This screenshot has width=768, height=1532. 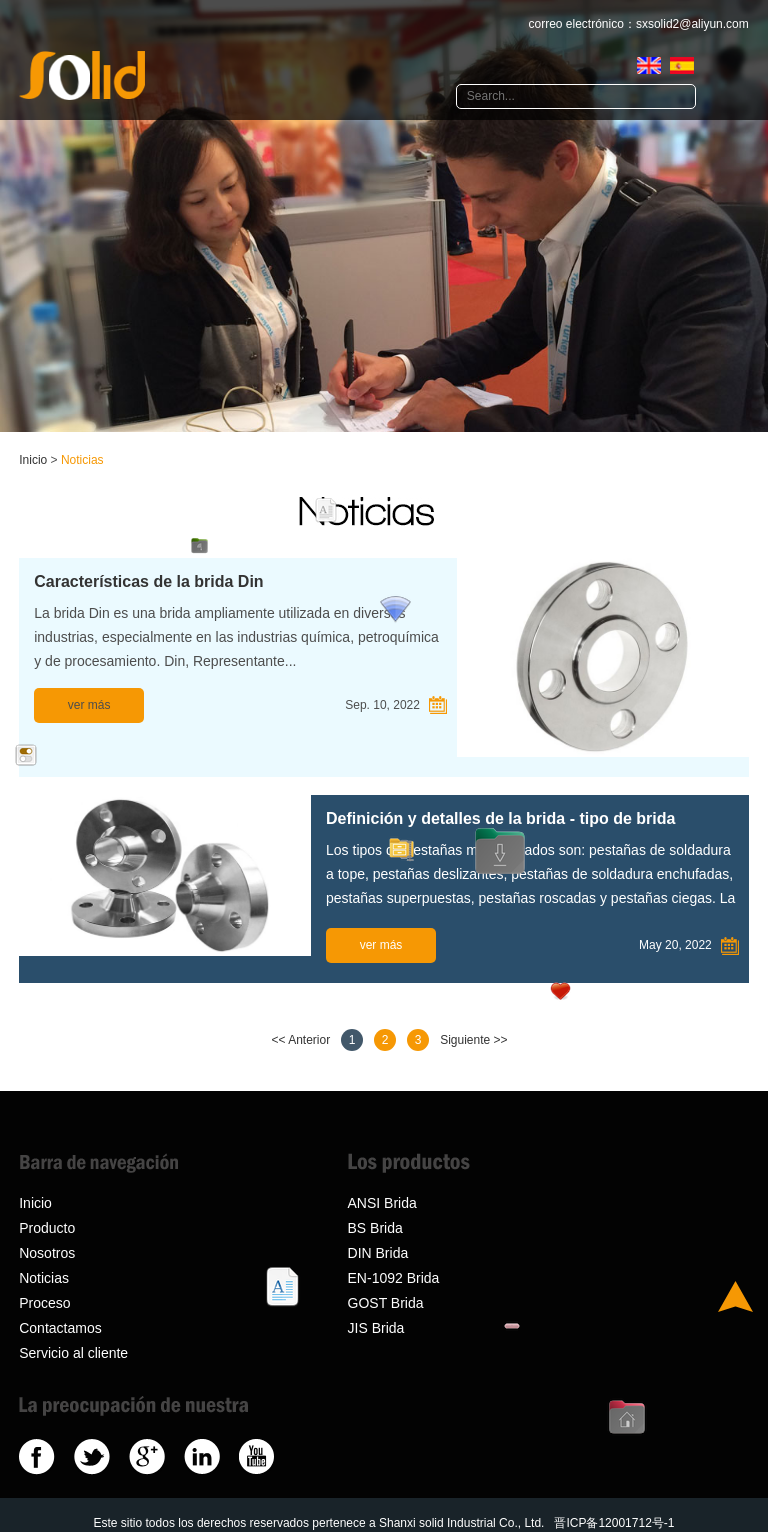 What do you see at coordinates (512, 1326) in the screenshot?
I see `connect to a bluetooth speaker` at bounding box center [512, 1326].